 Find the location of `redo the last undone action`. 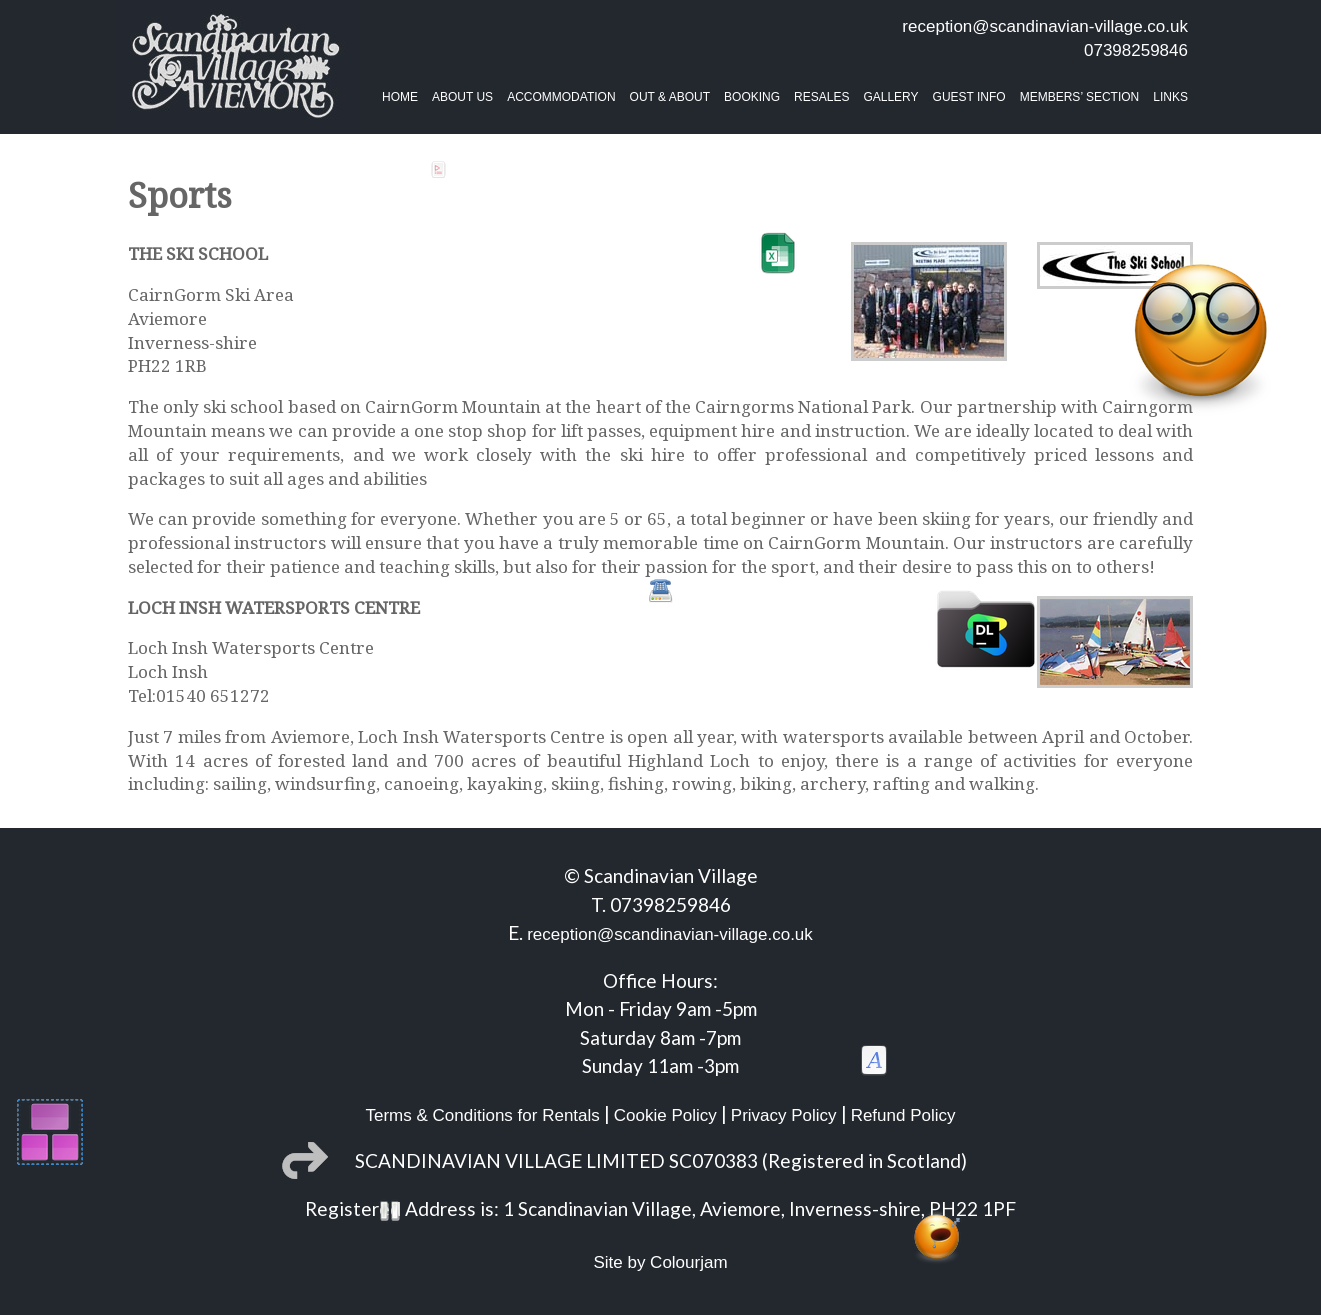

redo the last undone action is located at coordinates (304, 1160).